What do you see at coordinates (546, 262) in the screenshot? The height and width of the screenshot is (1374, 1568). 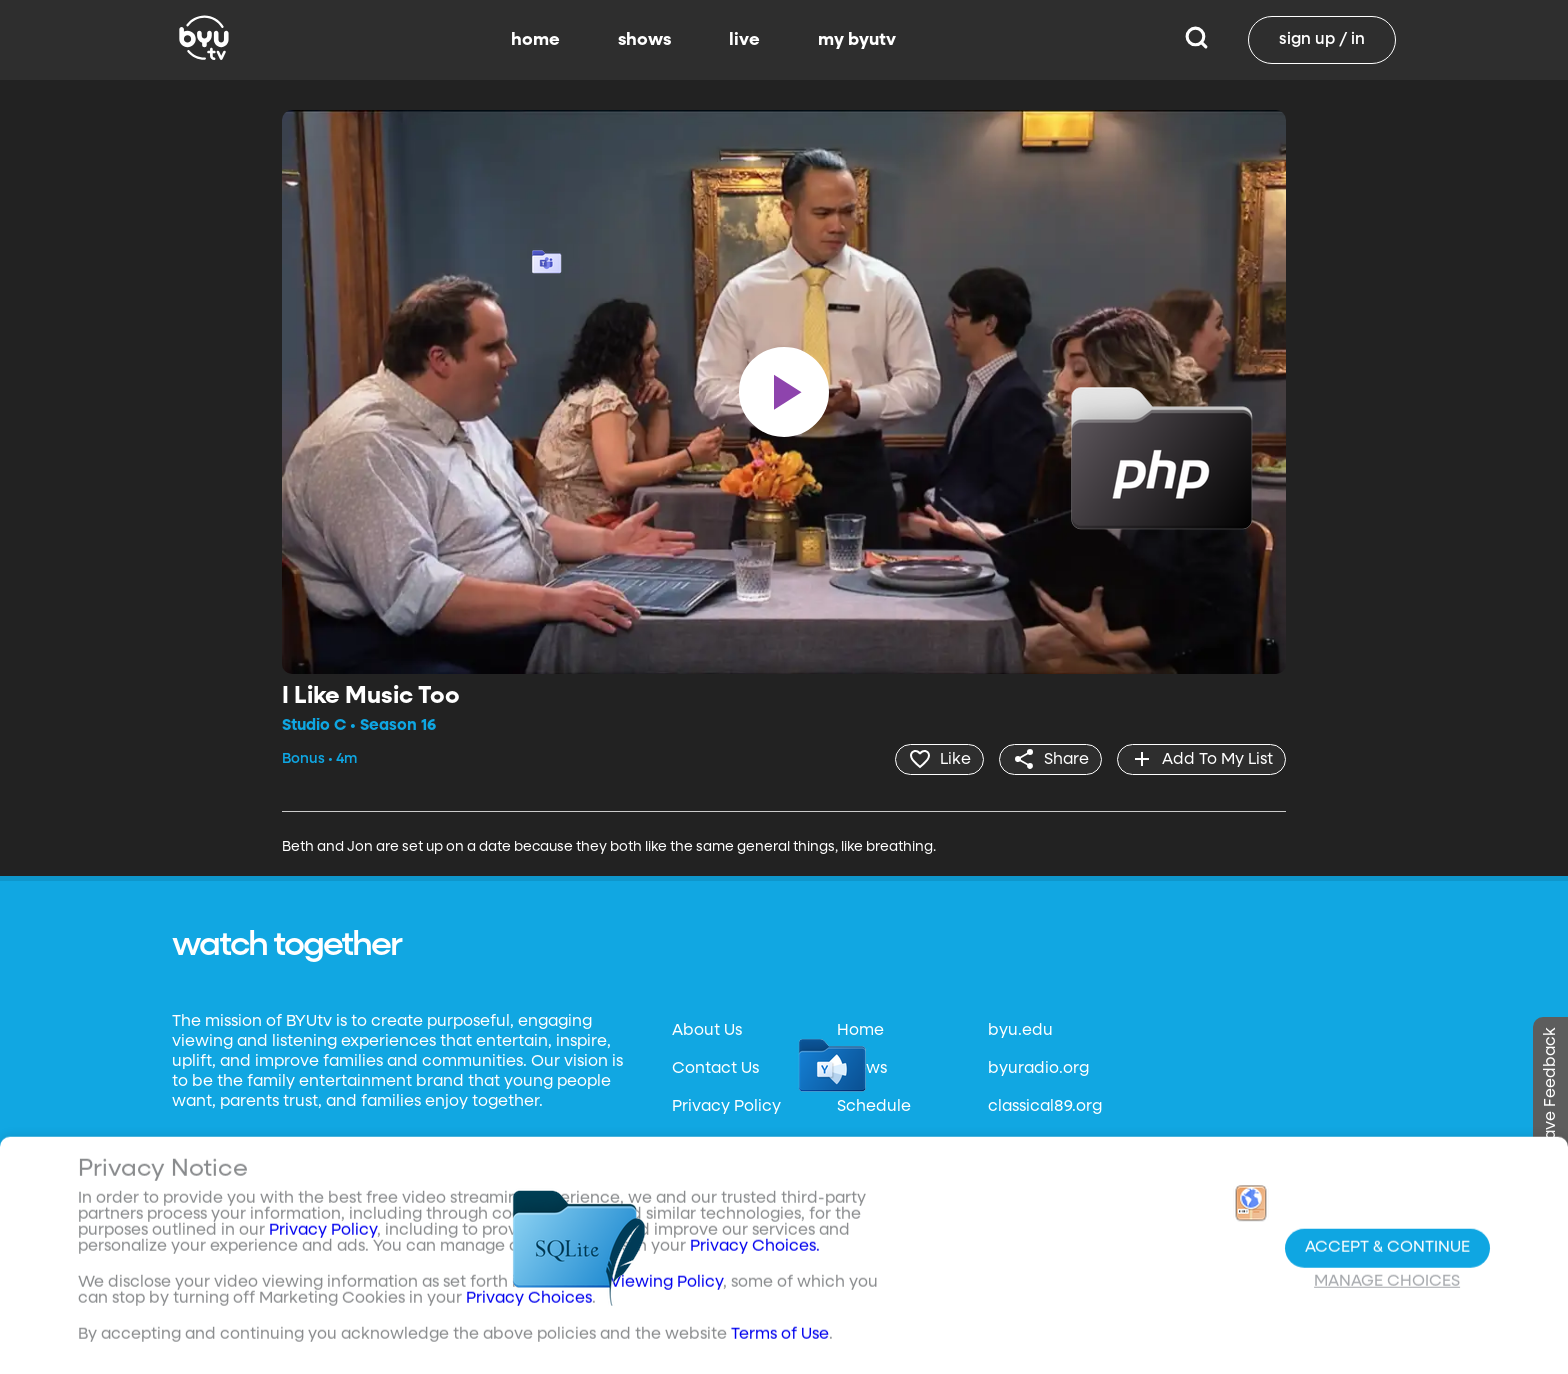 I see `open microsoft teams files folder` at bounding box center [546, 262].